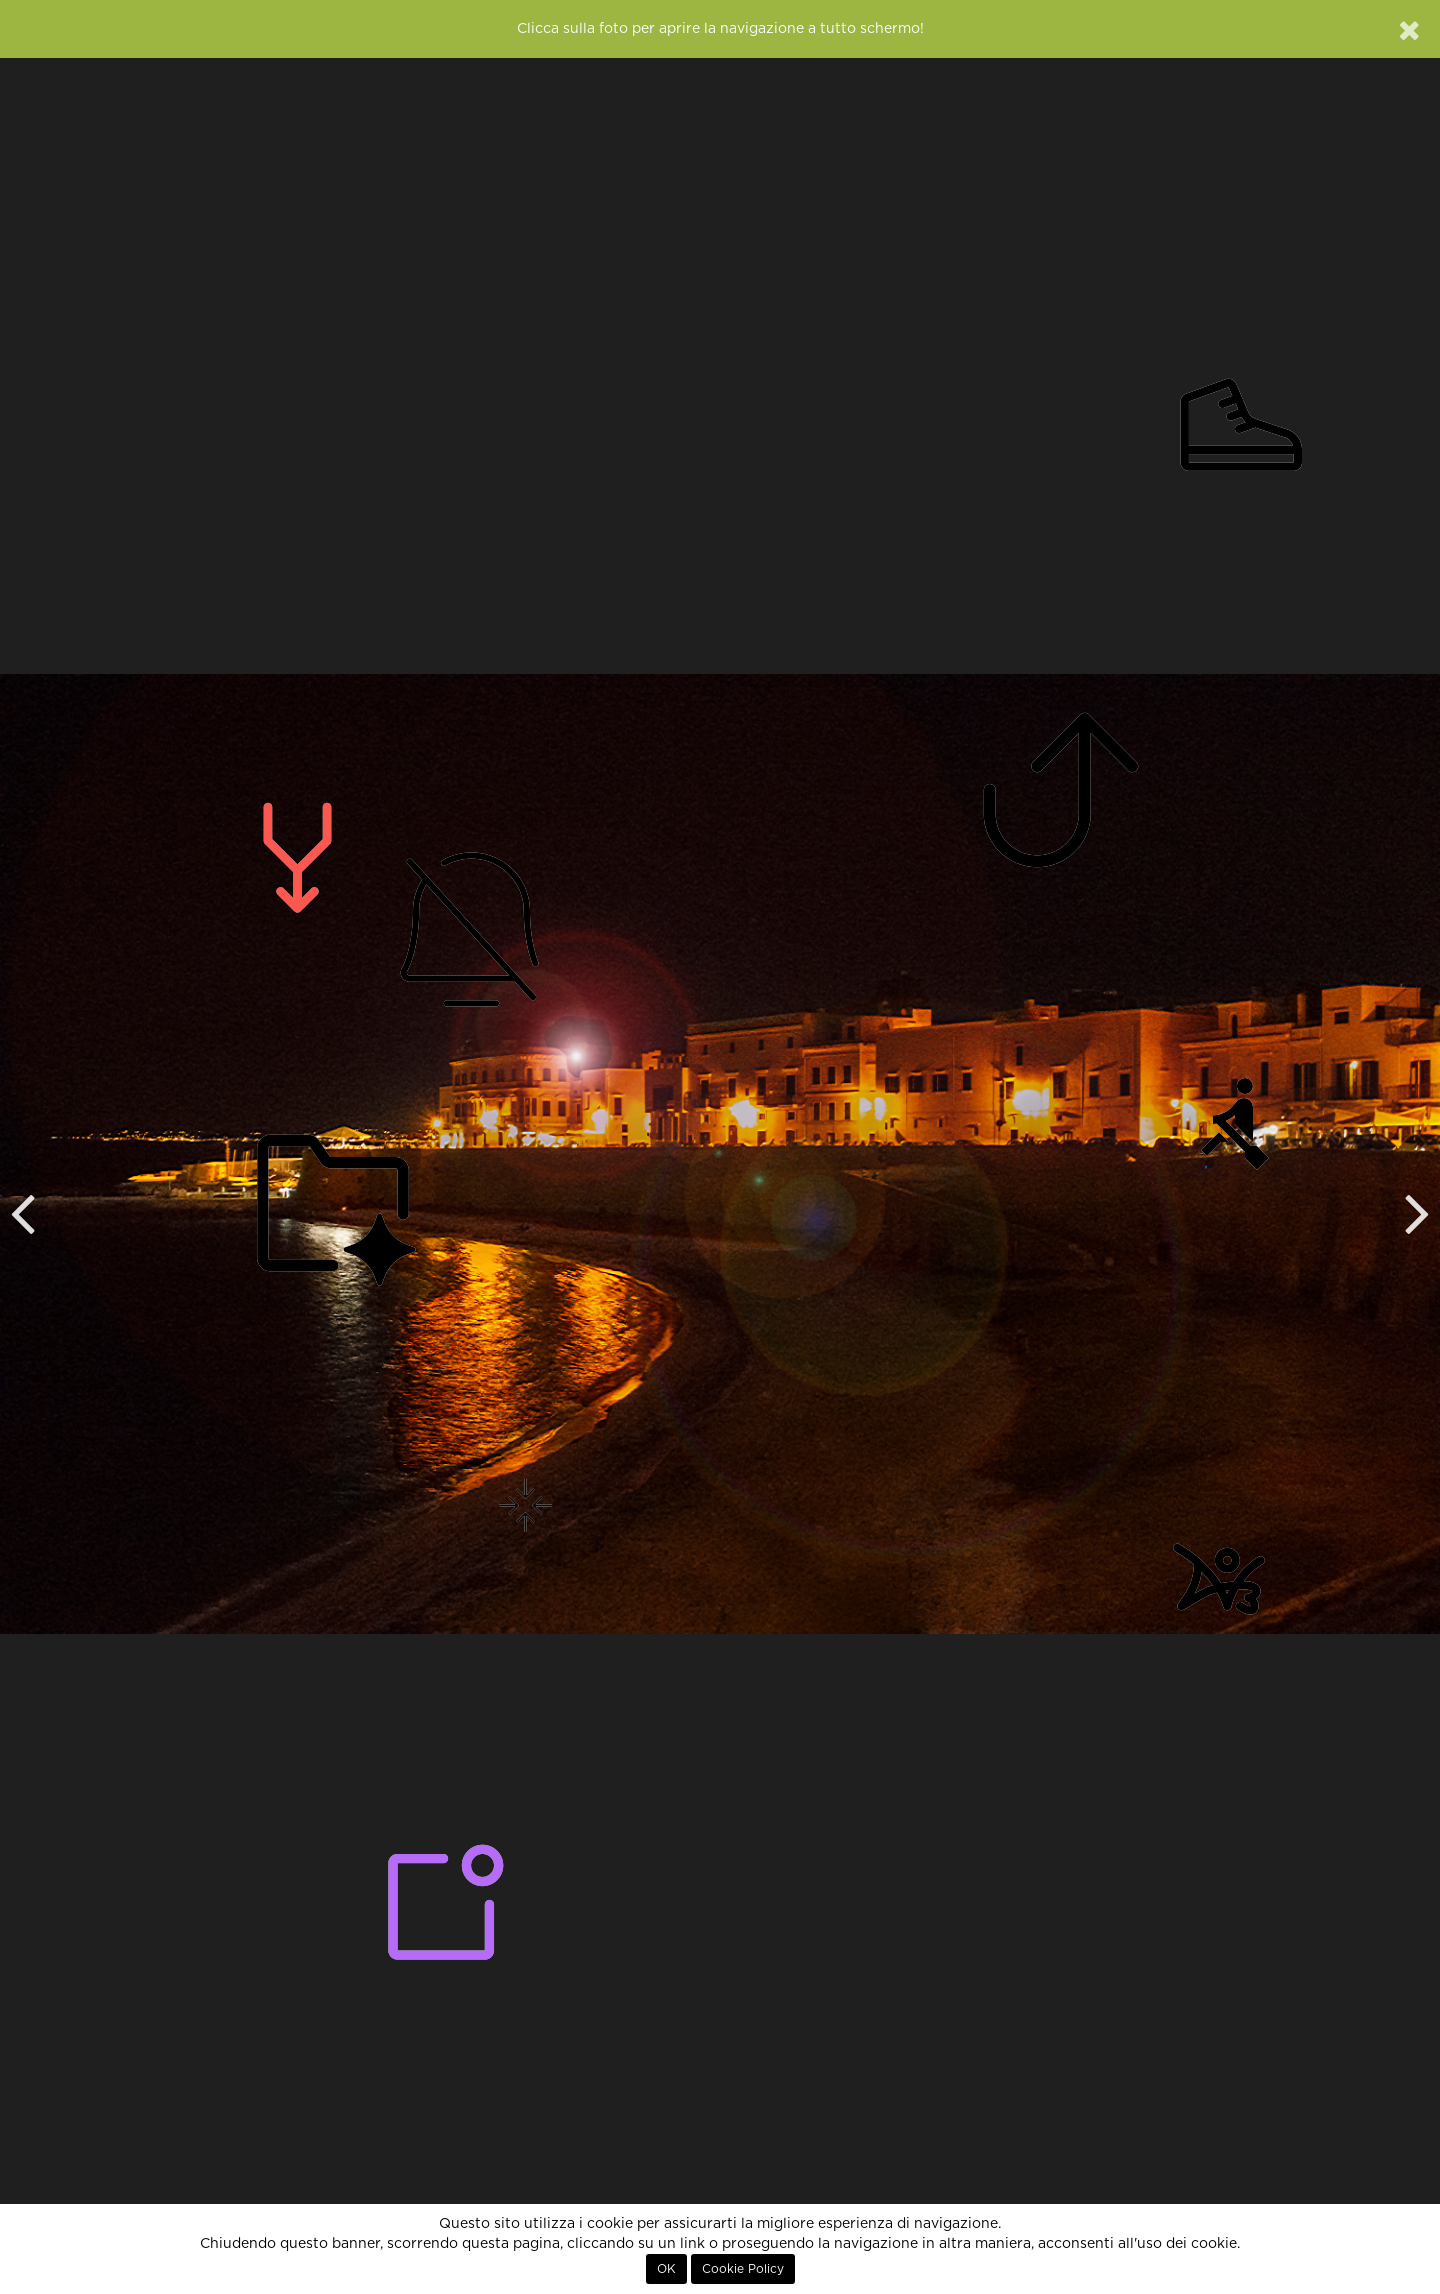  I want to click on access rowing or kayaking activities, so click(1233, 1122).